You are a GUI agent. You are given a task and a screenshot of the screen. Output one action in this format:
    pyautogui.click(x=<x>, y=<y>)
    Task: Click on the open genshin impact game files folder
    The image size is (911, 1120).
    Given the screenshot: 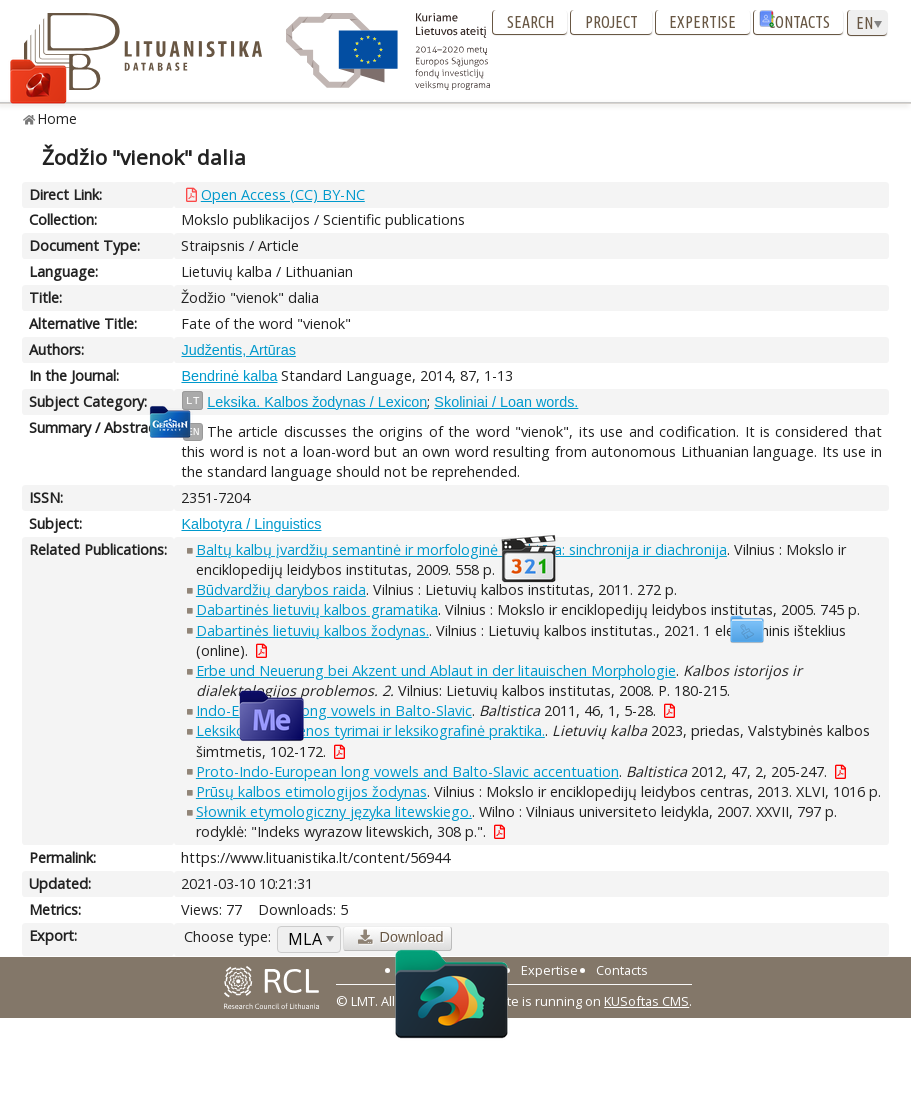 What is the action you would take?
    pyautogui.click(x=170, y=423)
    